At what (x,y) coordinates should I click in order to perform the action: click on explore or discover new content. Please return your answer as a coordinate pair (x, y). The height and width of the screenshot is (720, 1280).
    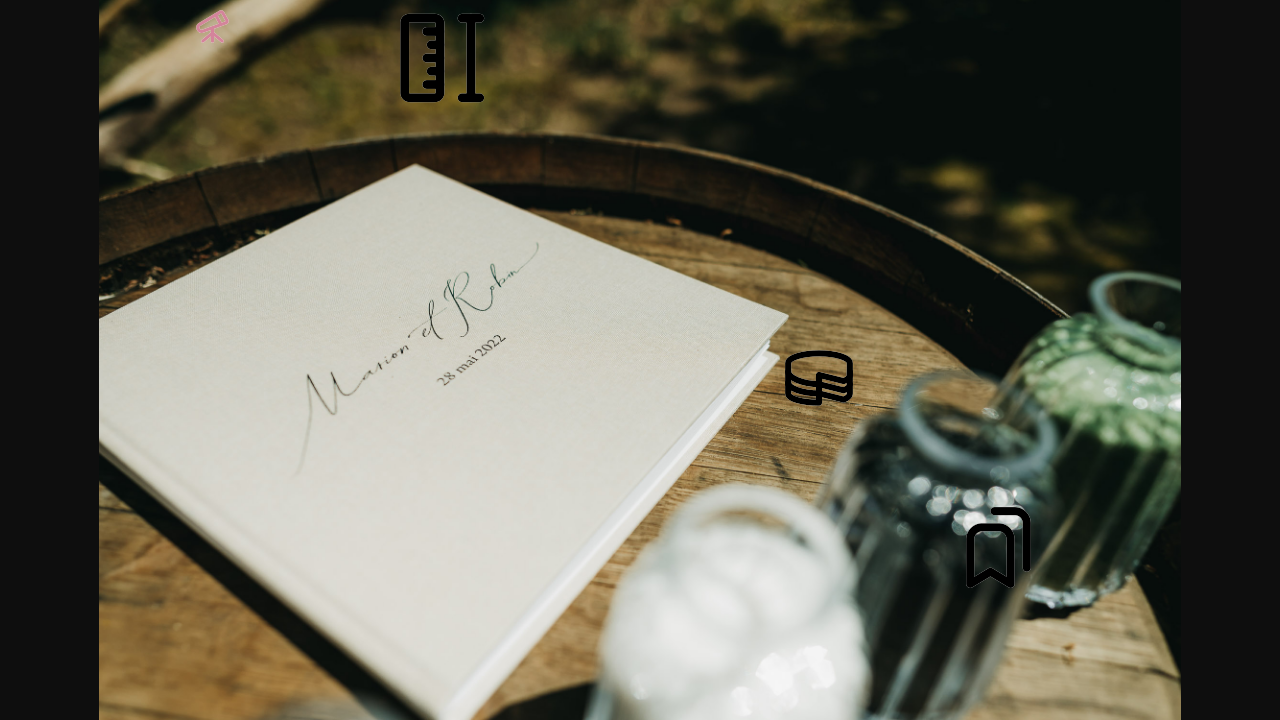
    Looking at the image, I should click on (212, 26).